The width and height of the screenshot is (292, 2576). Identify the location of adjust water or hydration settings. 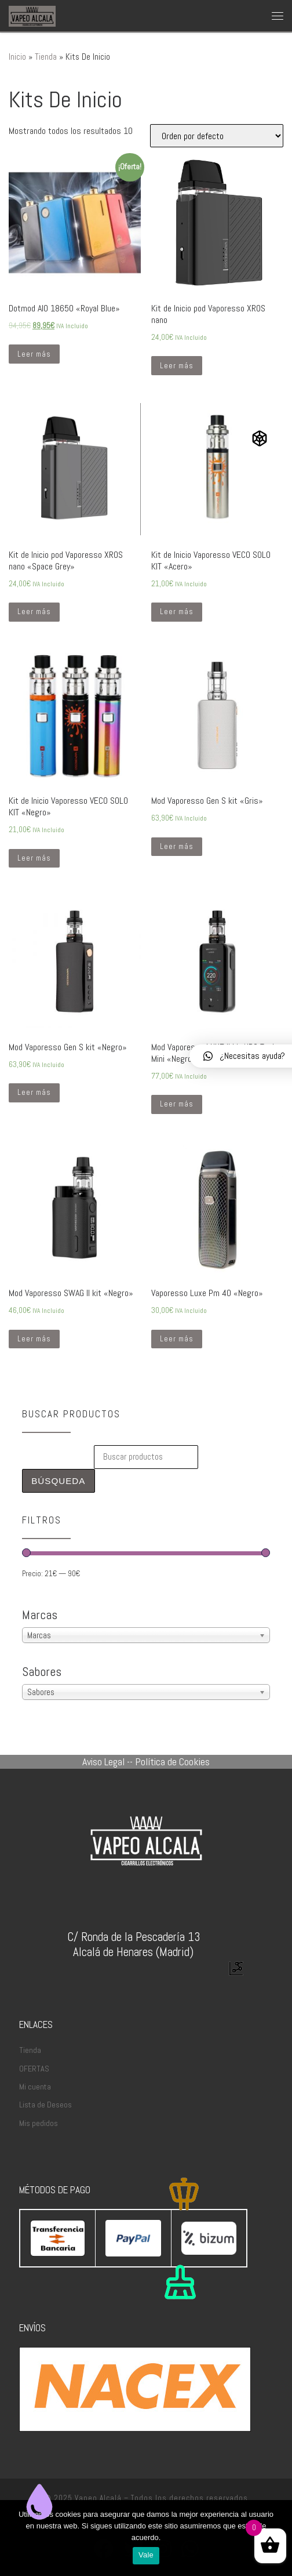
(39, 2502).